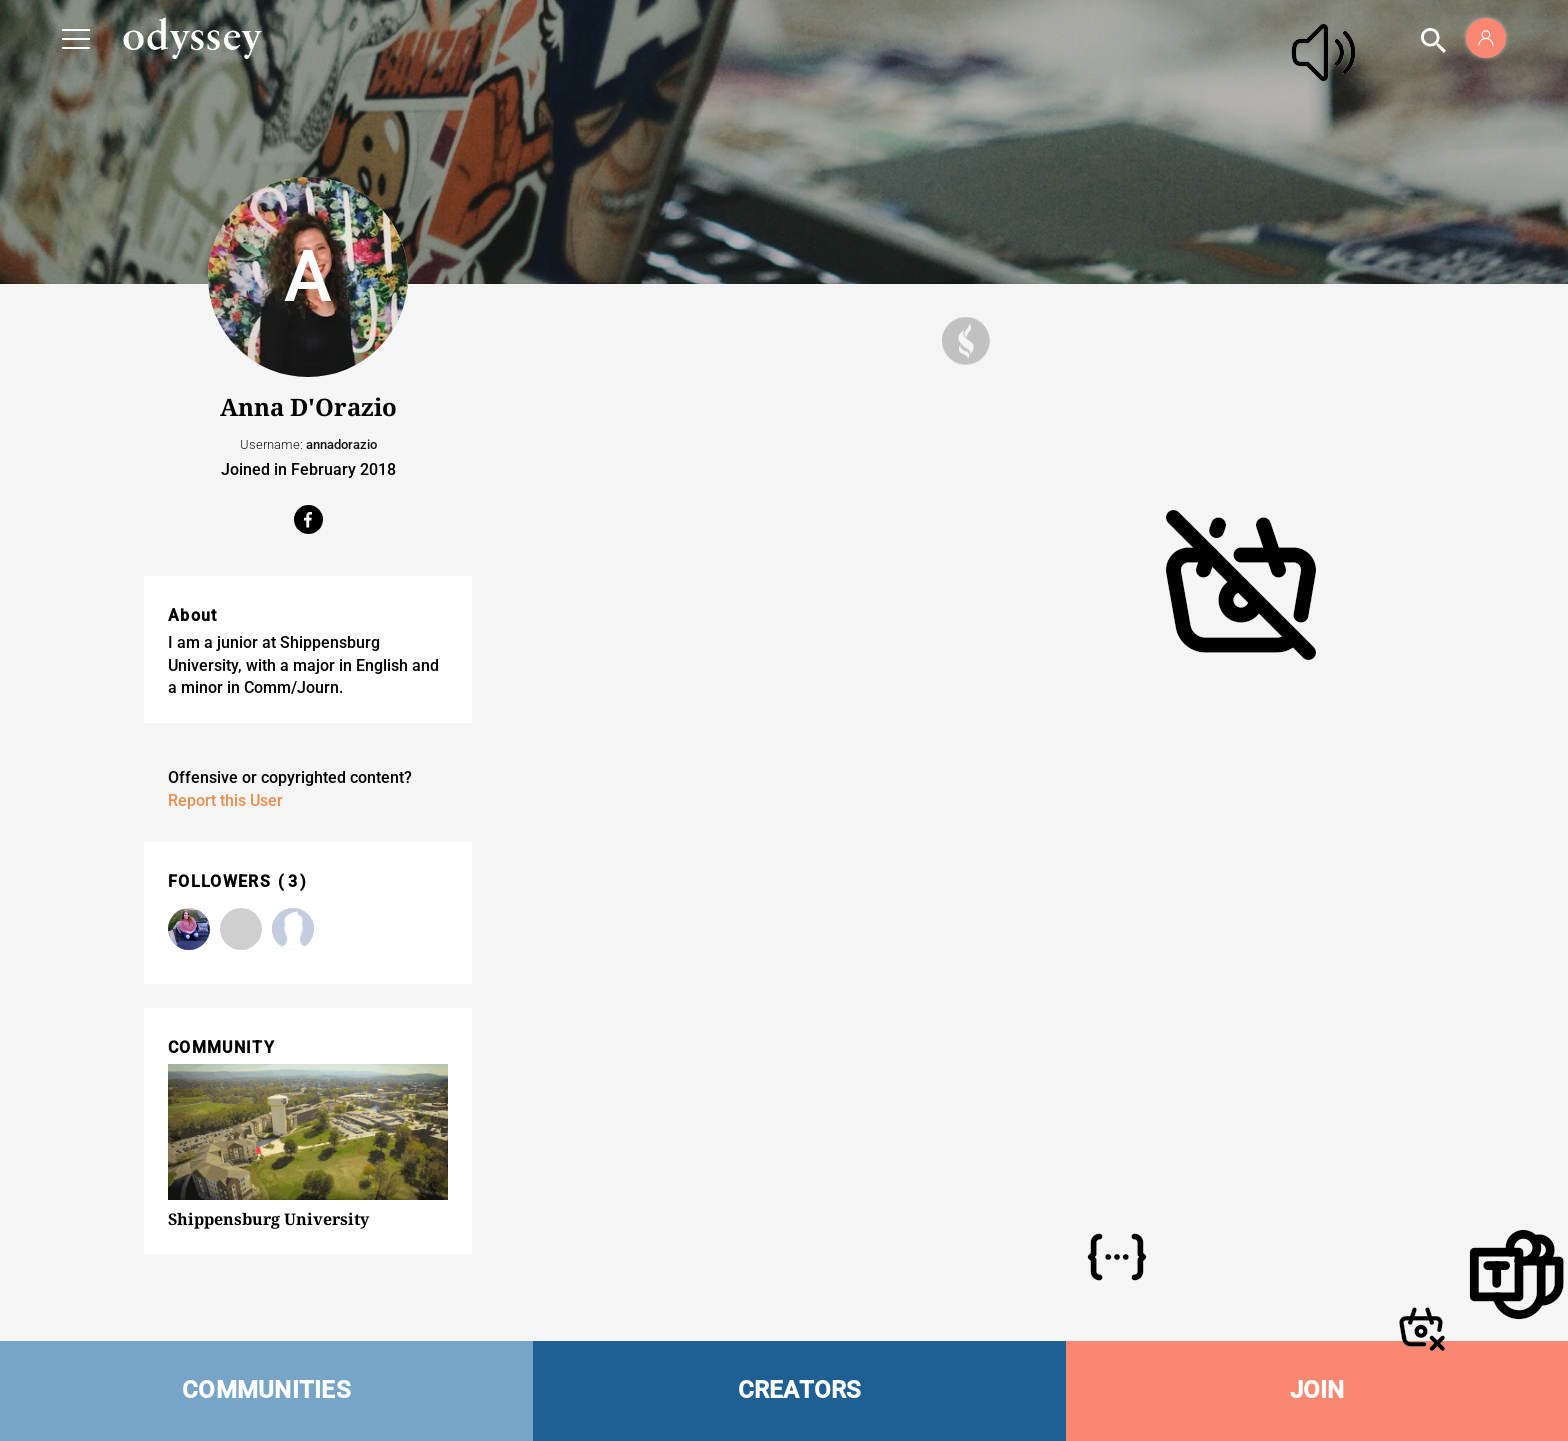 Image resolution: width=1568 pixels, height=1441 pixels. What do you see at coordinates (1241, 585) in the screenshot?
I see `item unavailable for purchase` at bounding box center [1241, 585].